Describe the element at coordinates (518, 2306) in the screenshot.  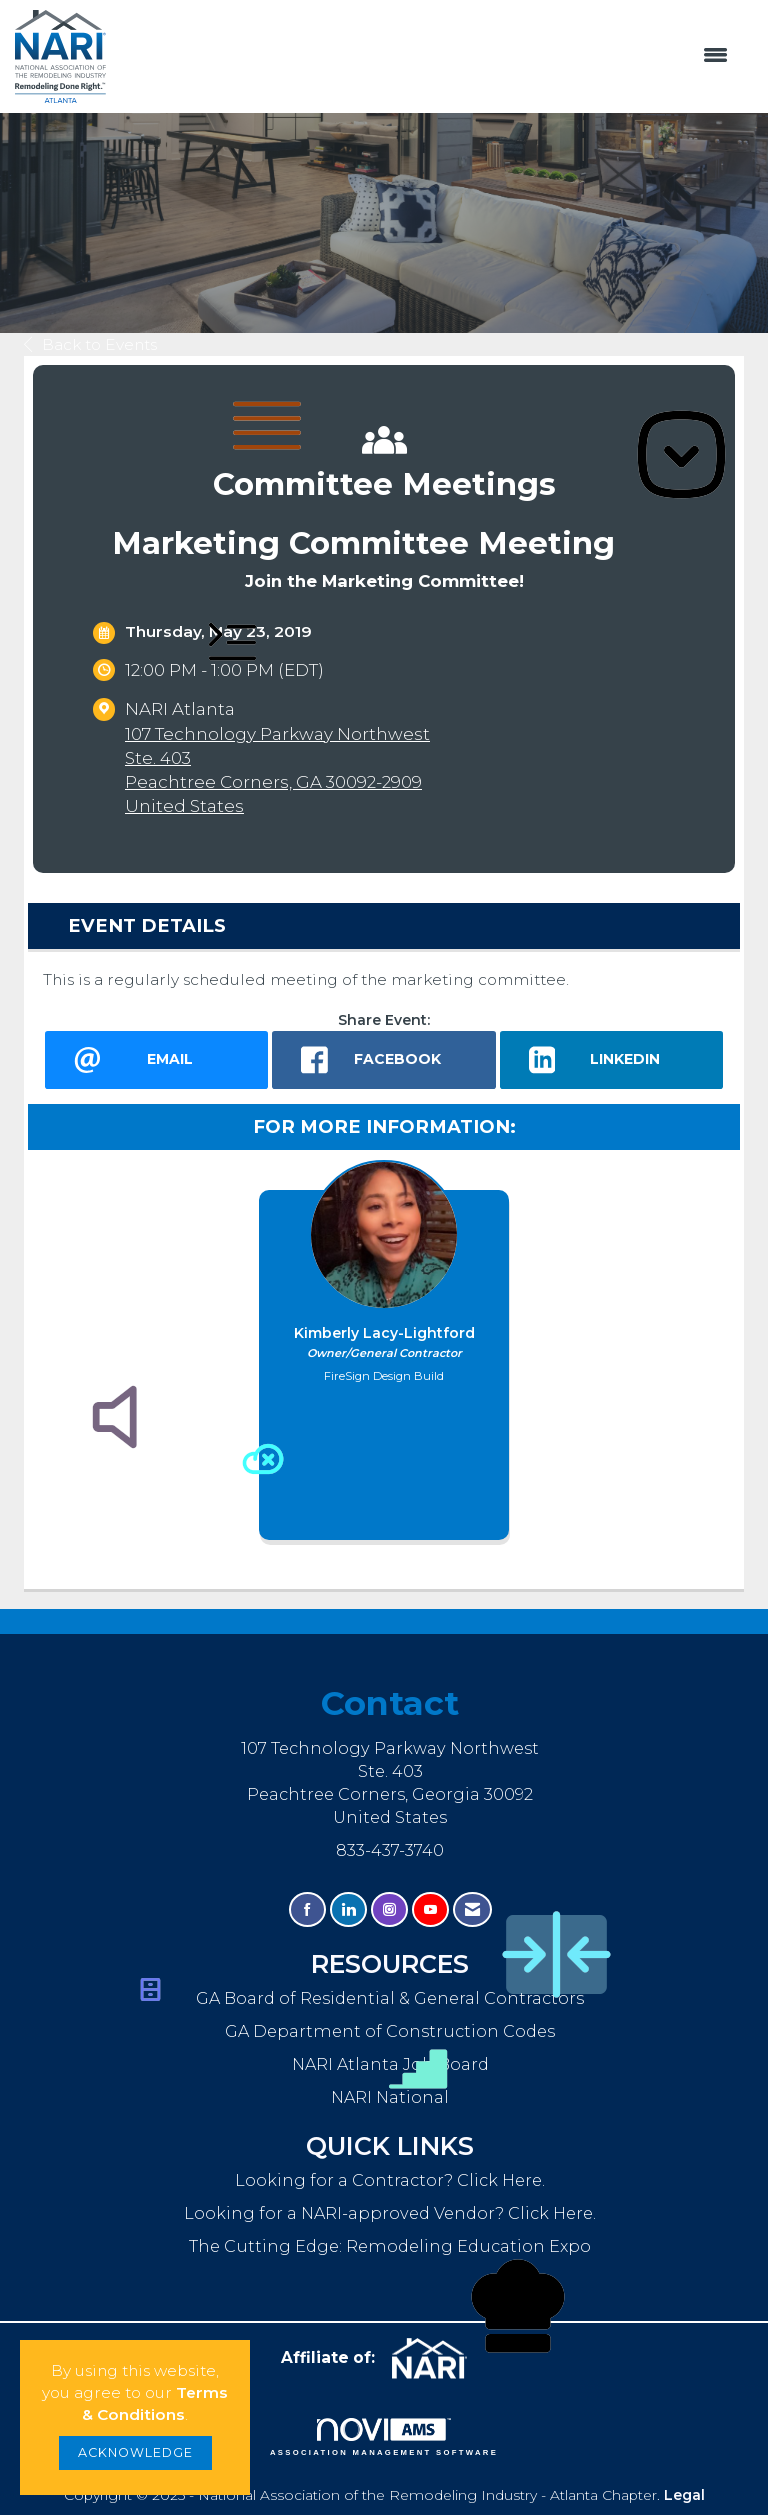
I see `browse recipes or cooking content` at that location.